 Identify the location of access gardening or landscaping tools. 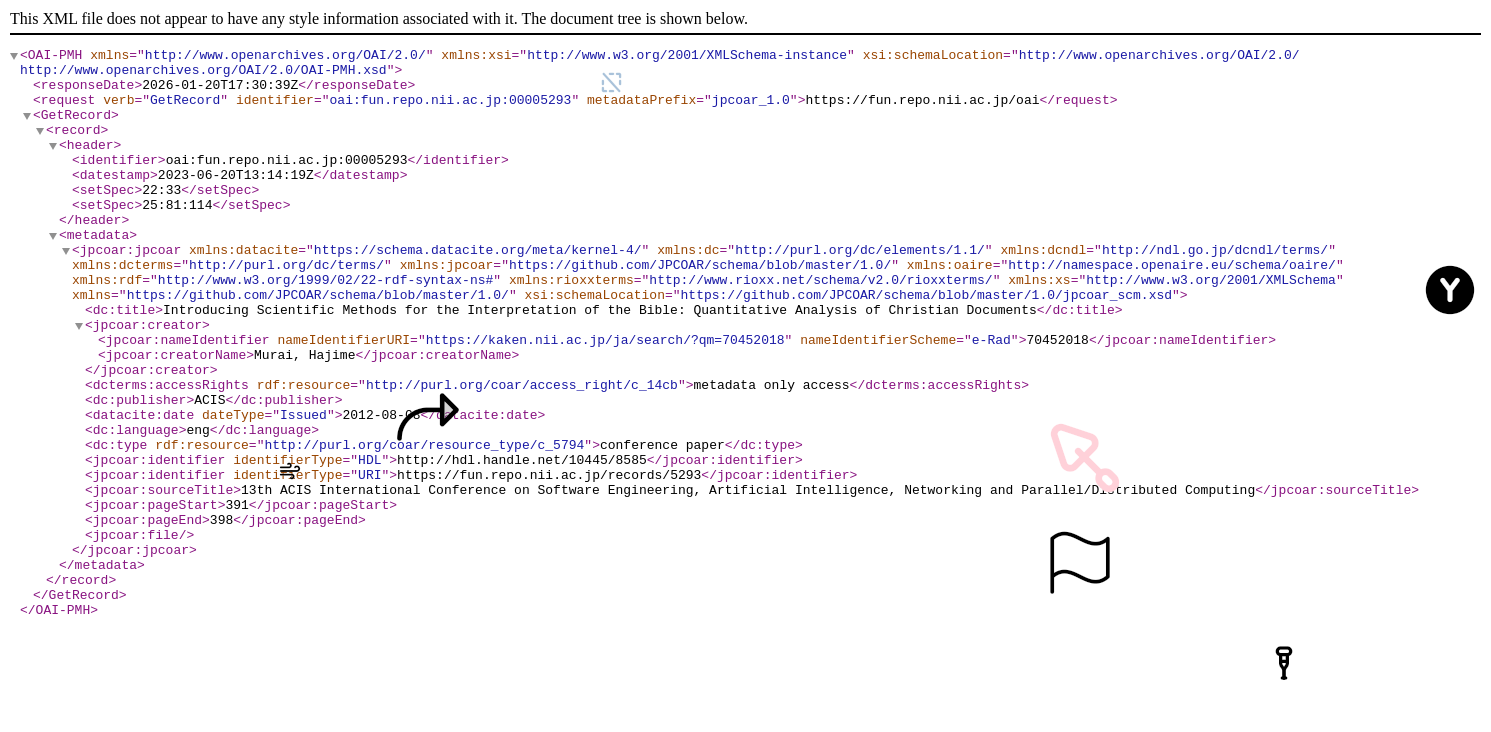
(1085, 458).